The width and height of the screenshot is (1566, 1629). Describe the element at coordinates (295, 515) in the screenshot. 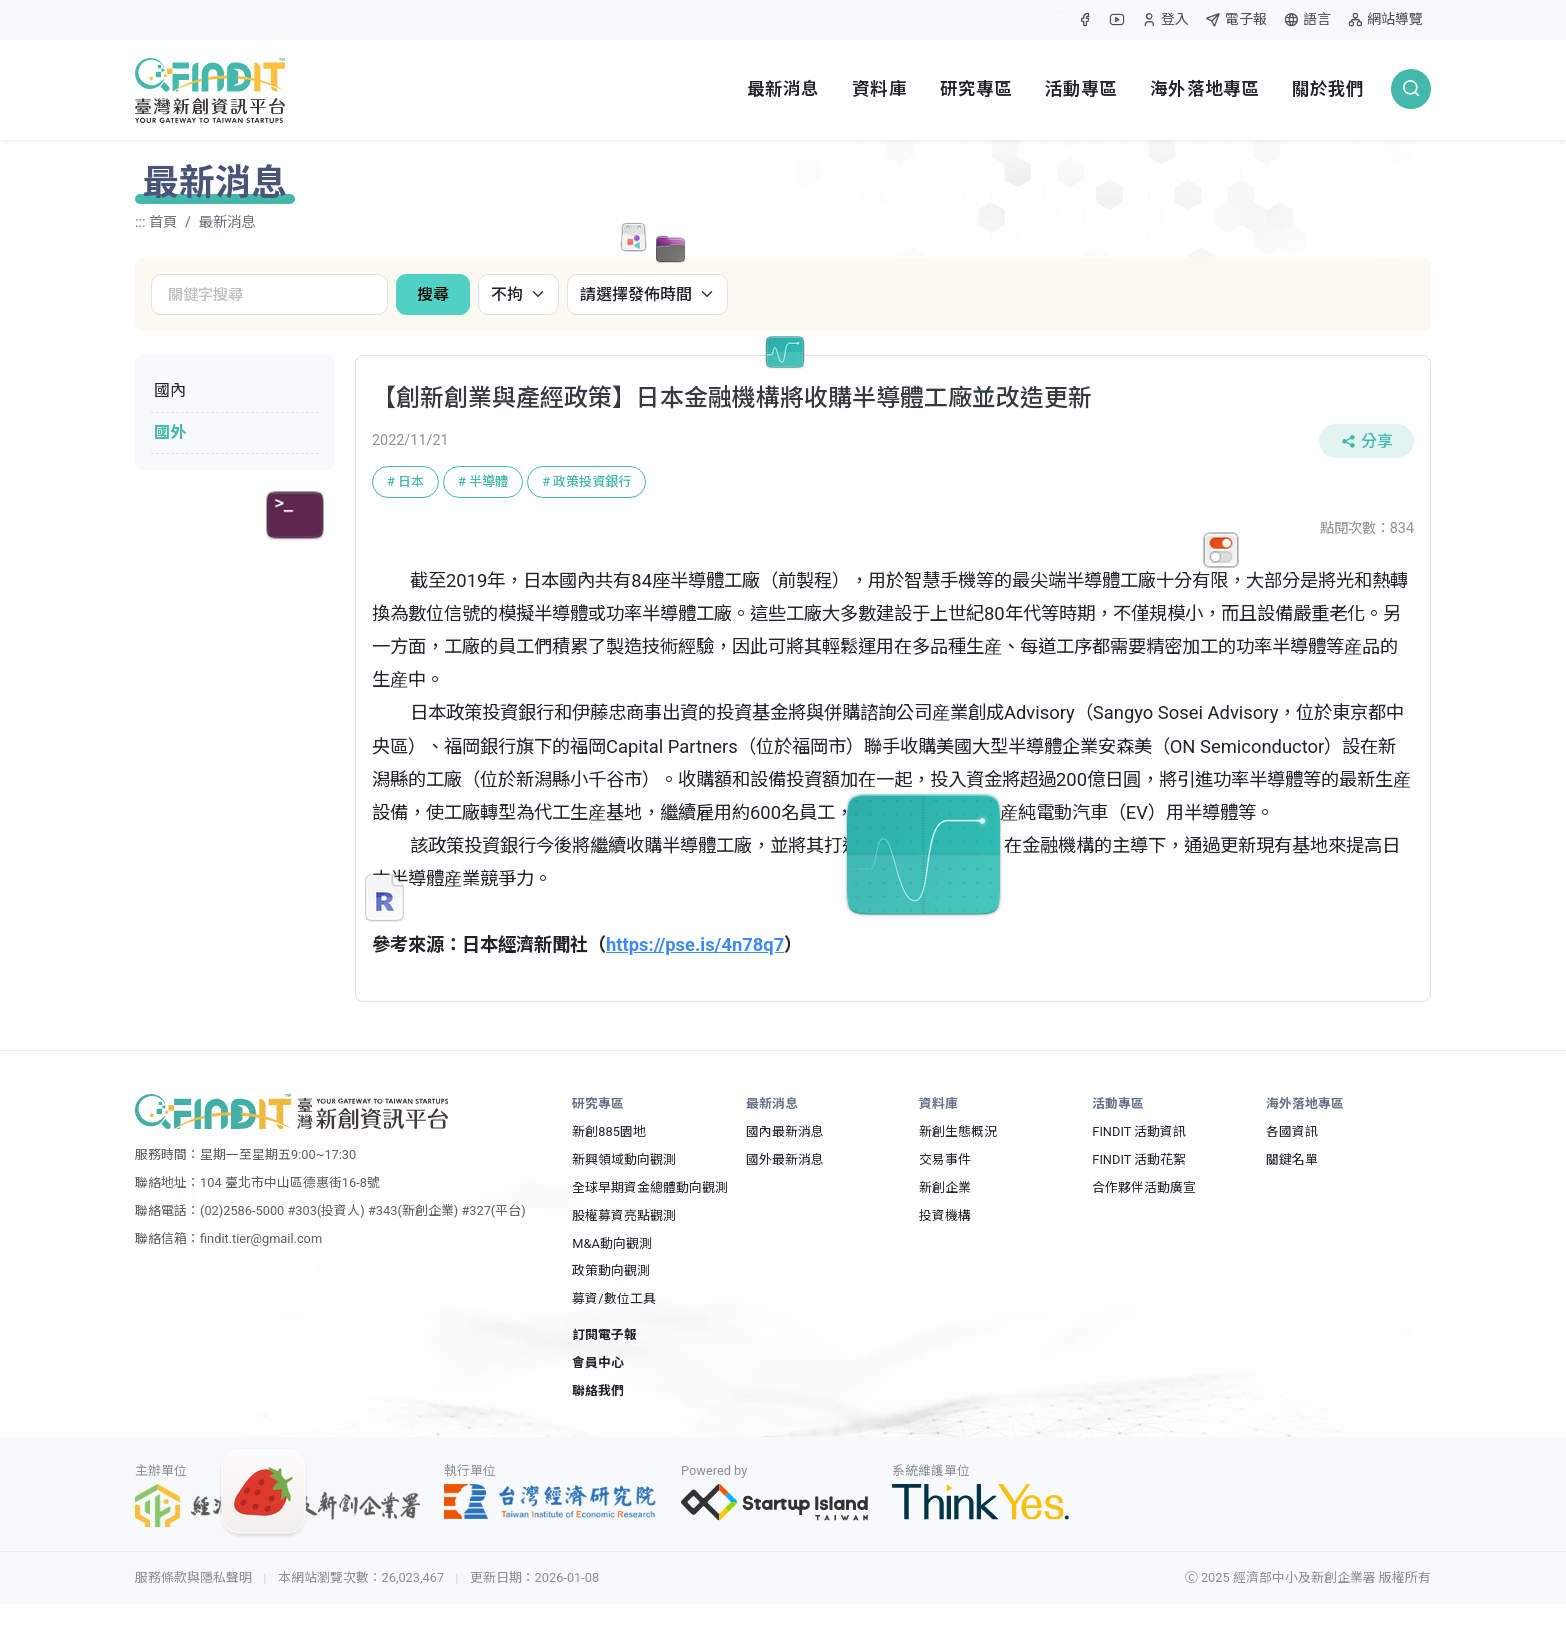

I see `open terminal application` at that location.